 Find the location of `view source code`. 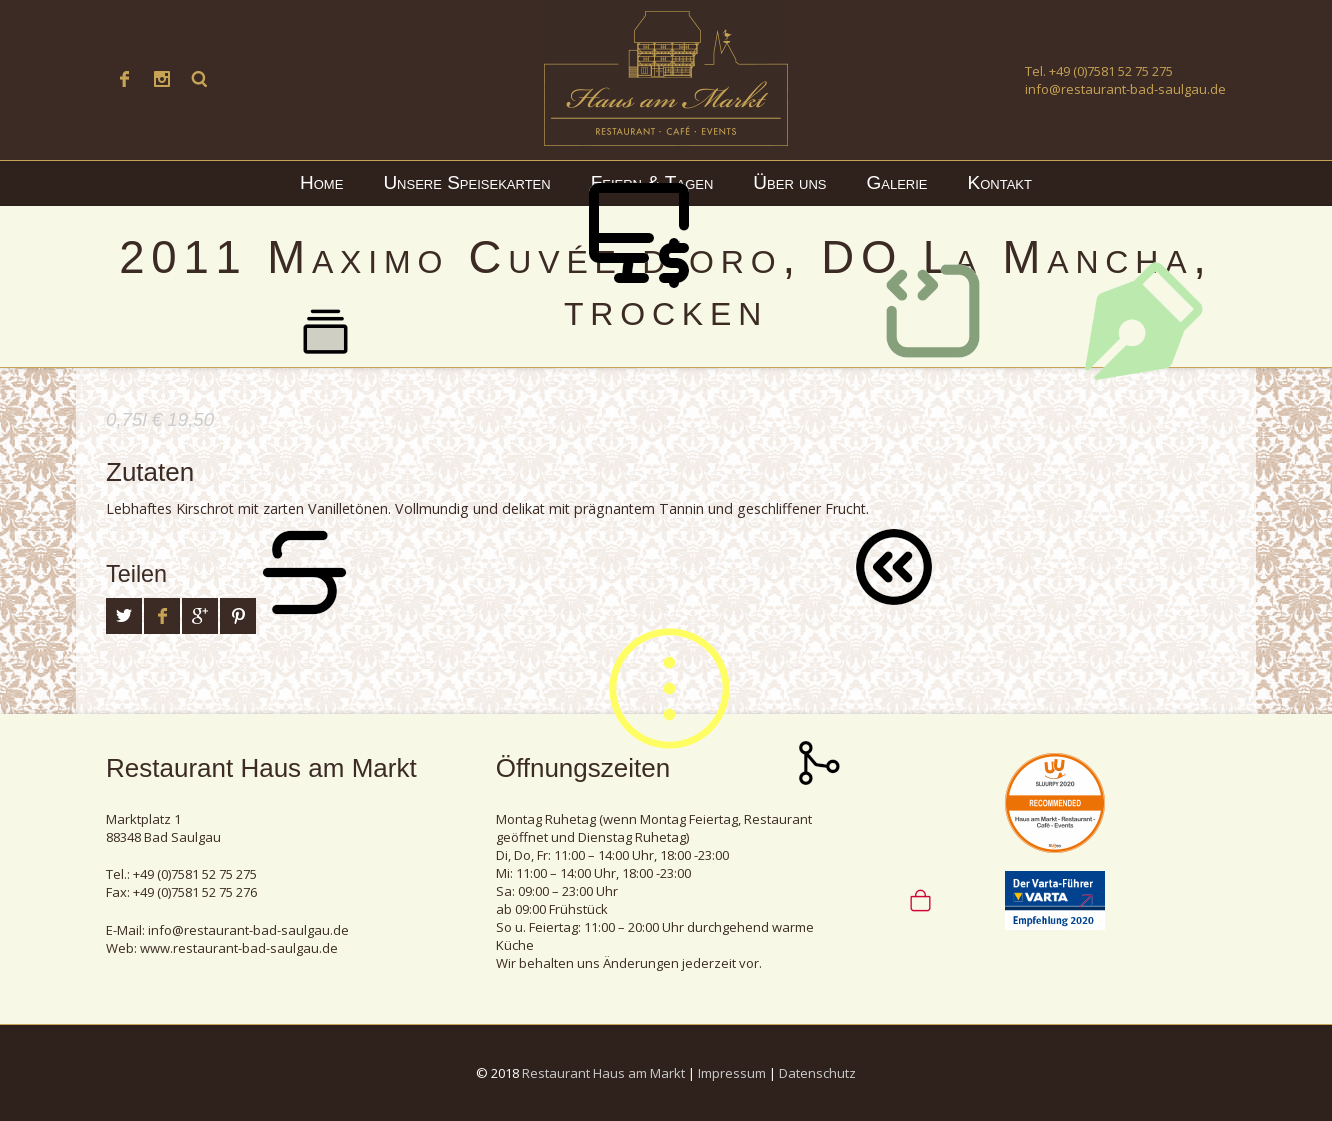

view source code is located at coordinates (933, 311).